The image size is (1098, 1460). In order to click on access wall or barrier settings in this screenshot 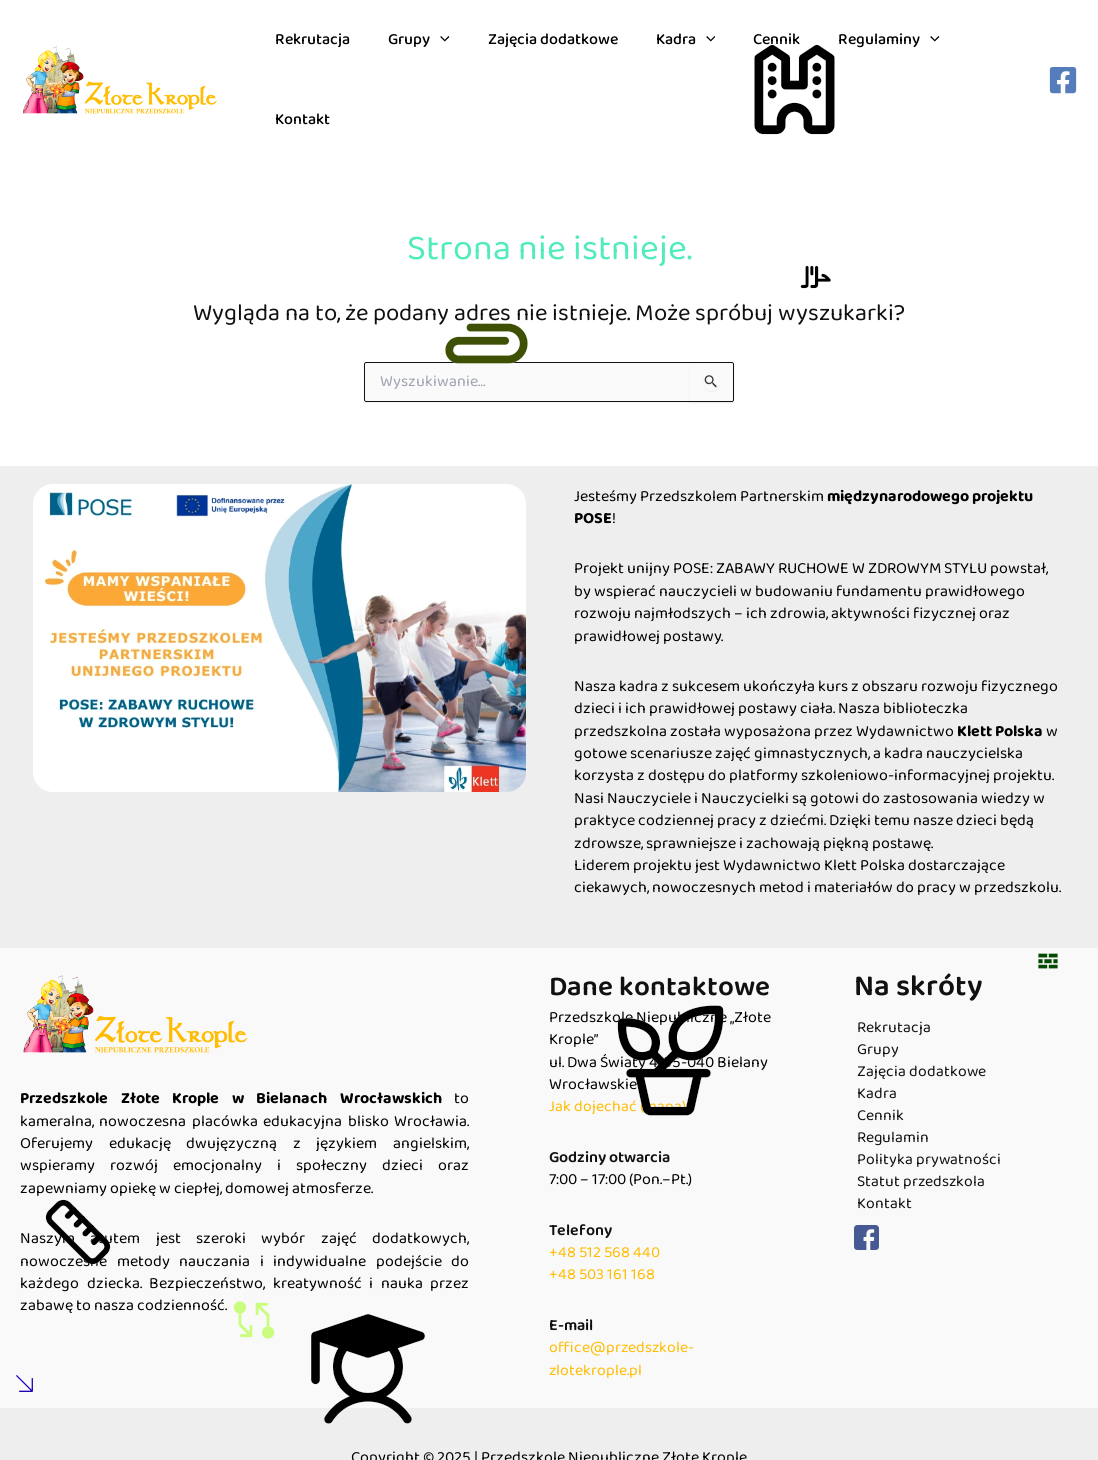, I will do `click(1048, 961)`.